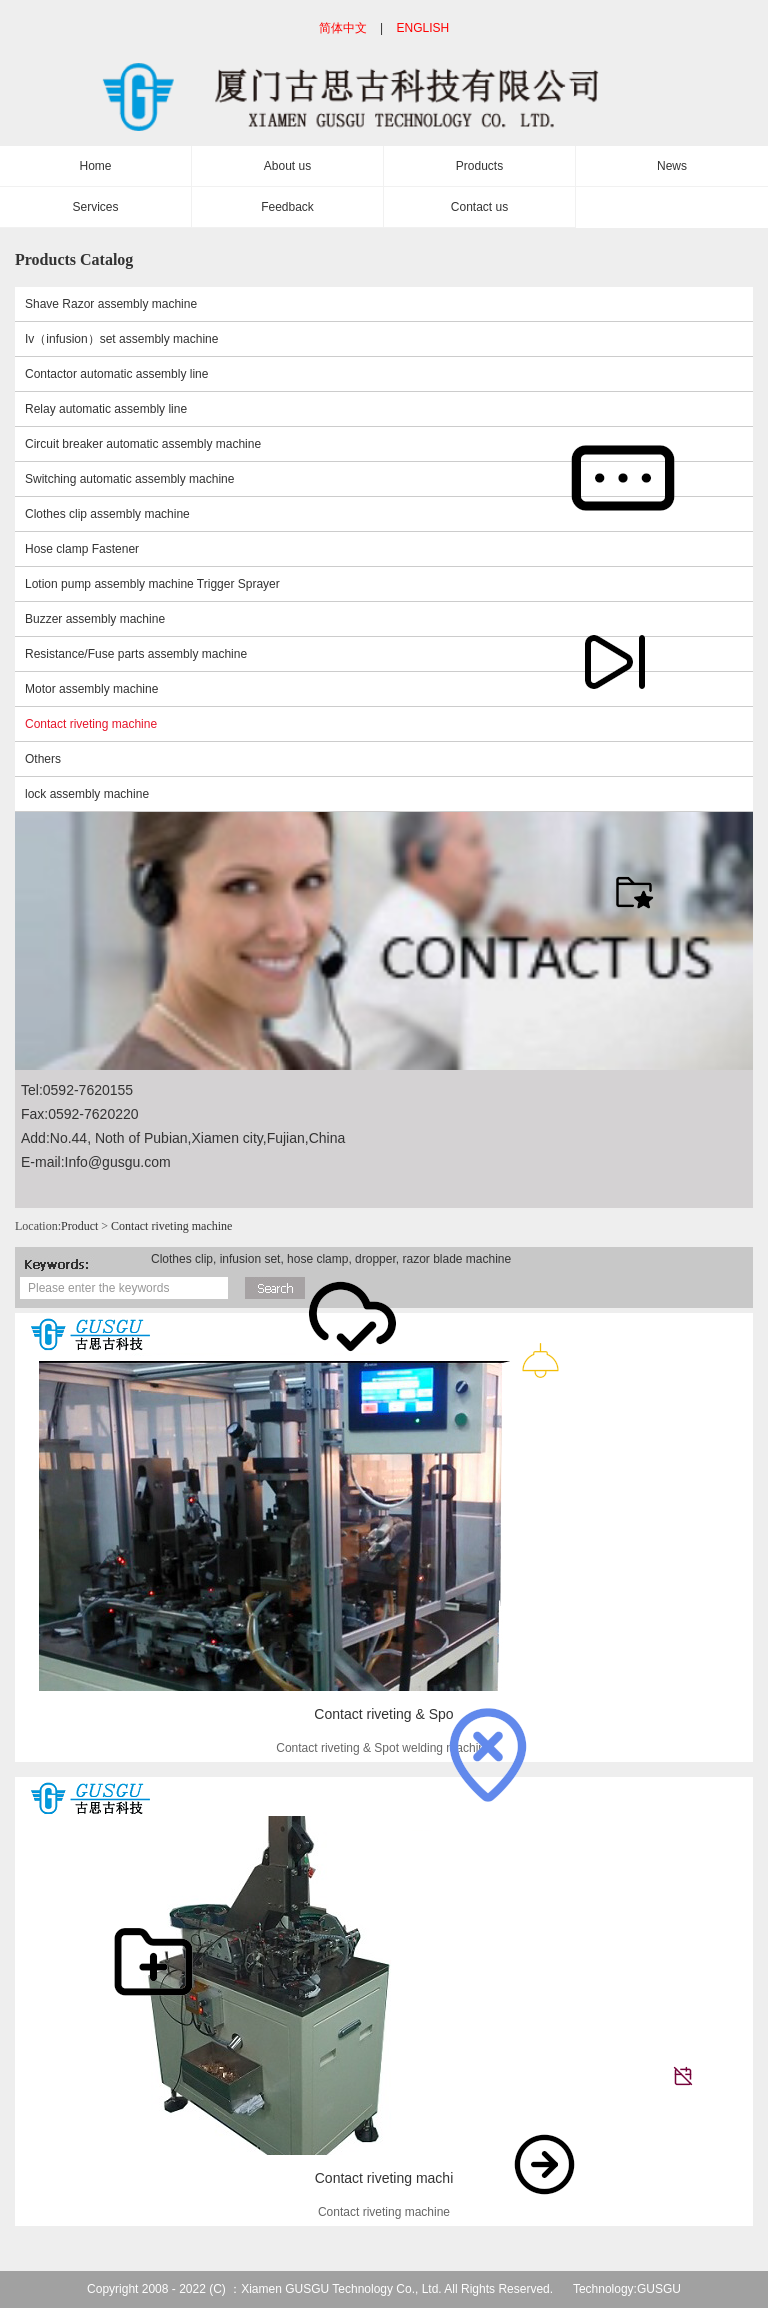 This screenshot has width=768, height=2308. I want to click on access your starred or favorite files, so click(634, 892).